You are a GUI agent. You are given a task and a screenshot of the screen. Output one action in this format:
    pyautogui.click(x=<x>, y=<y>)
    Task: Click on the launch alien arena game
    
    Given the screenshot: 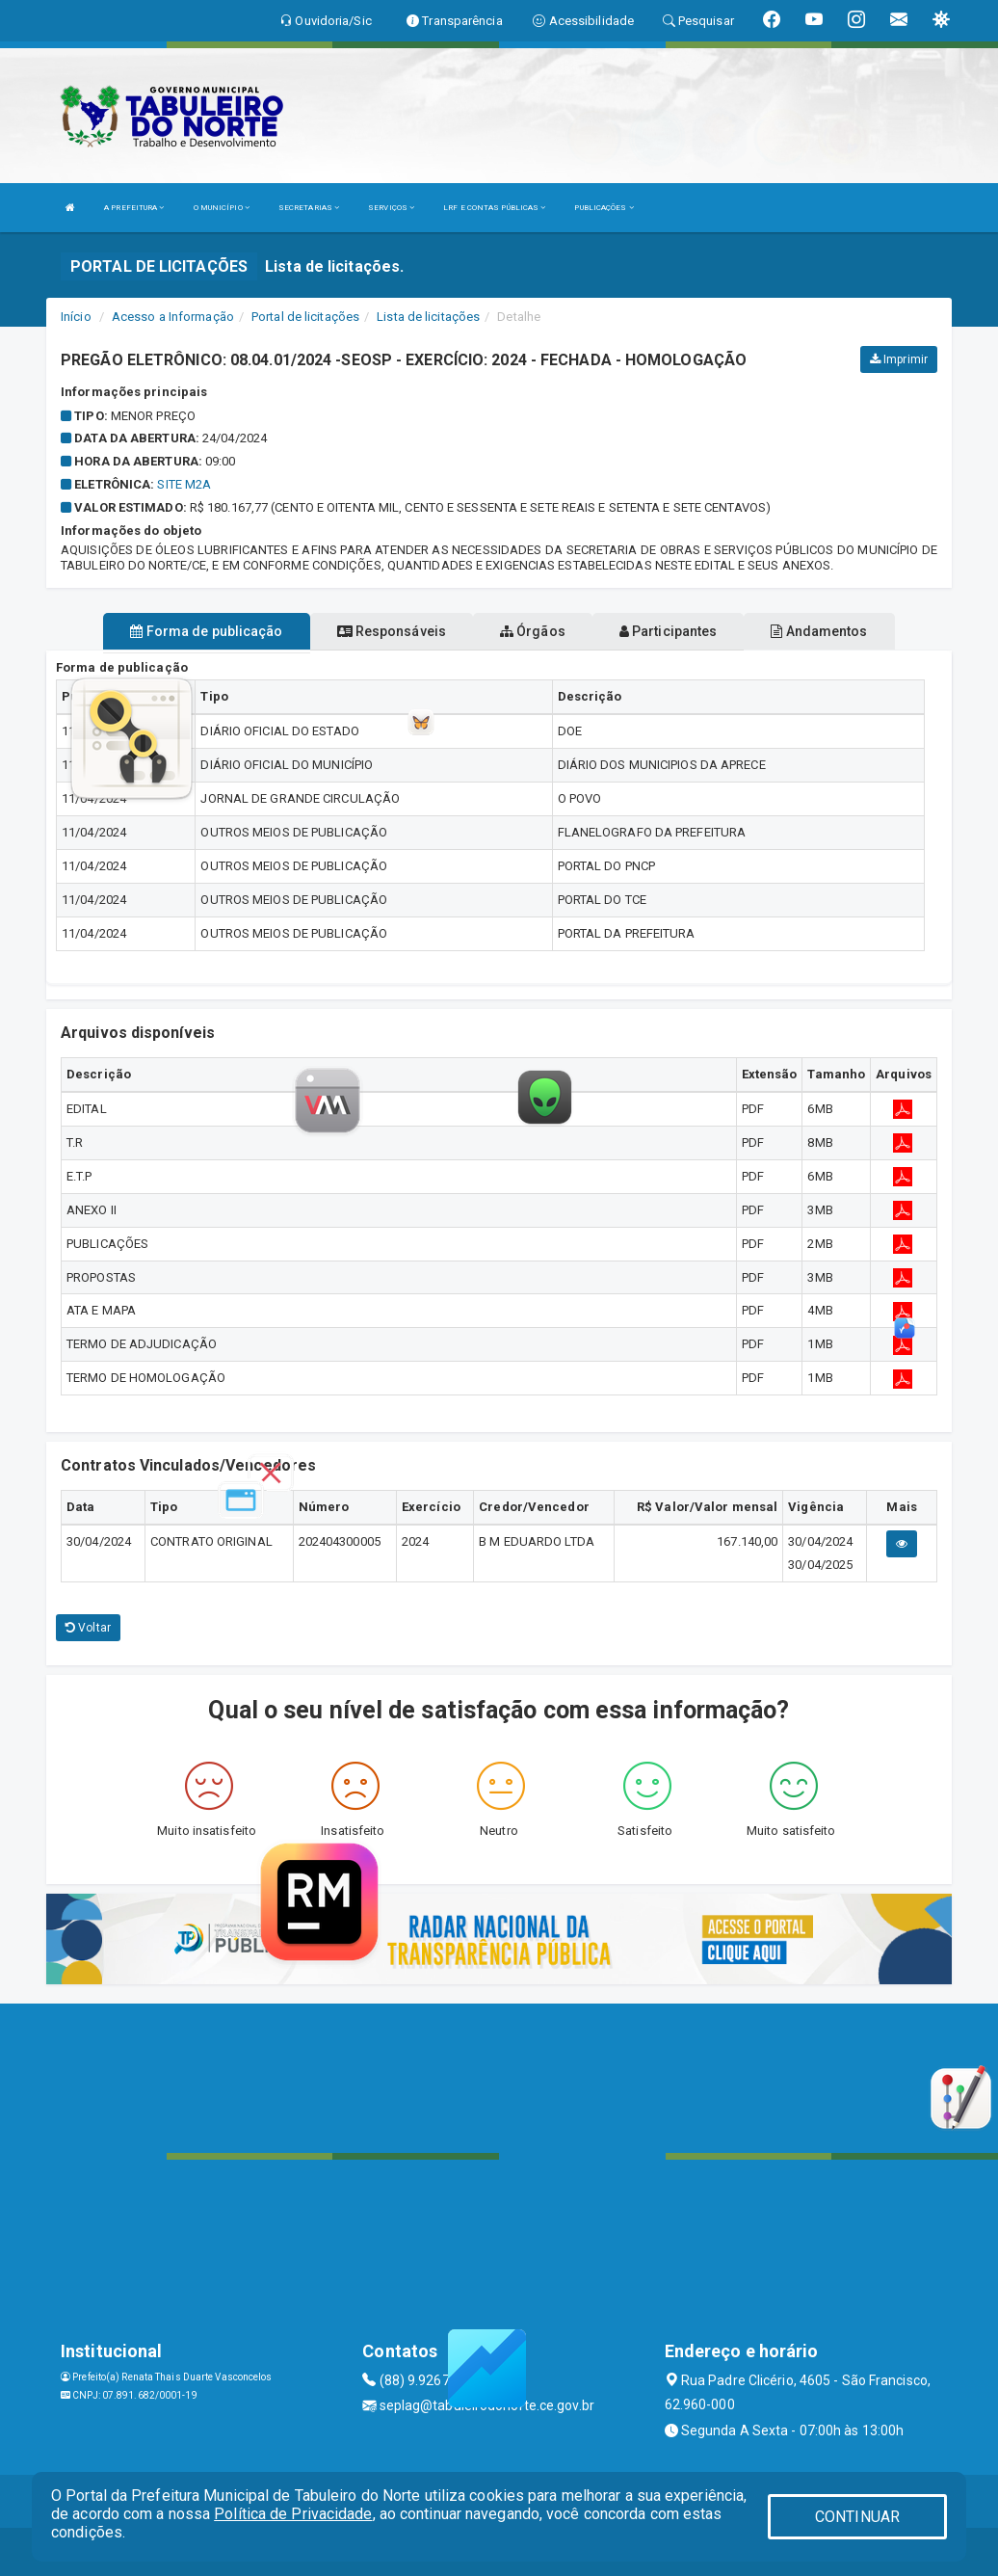 What is the action you would take?
    pyautogui.click(x=544, y=1097)
    